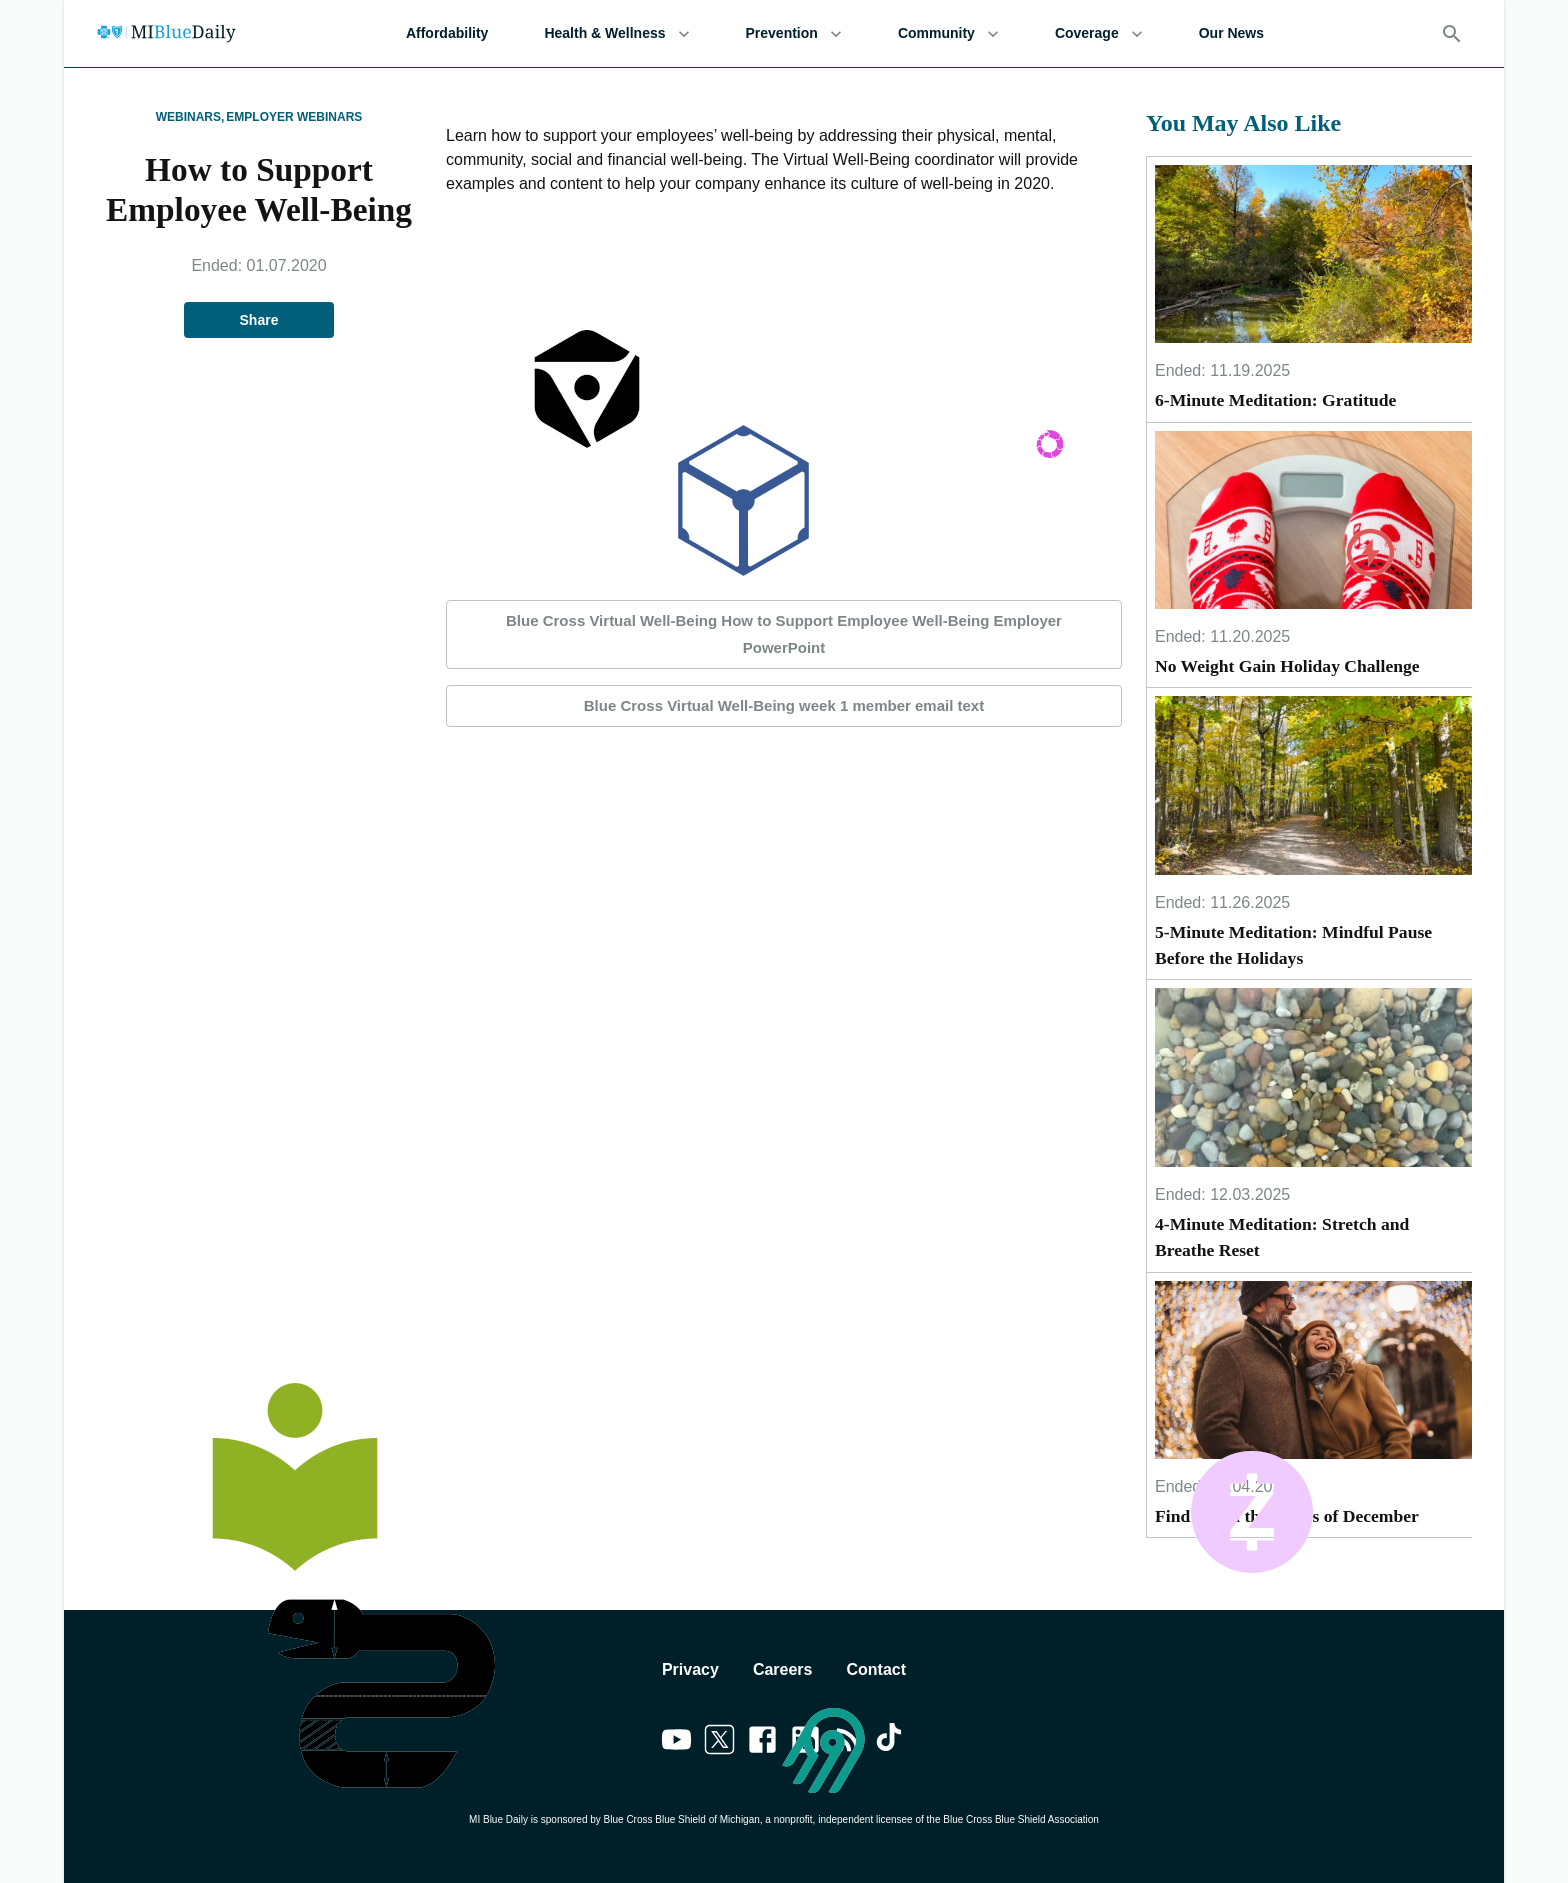  Describe the element at coordinates (743, 500) in the screenshot. I see `IPFS (InterPlanetary File System) logo` at that location.